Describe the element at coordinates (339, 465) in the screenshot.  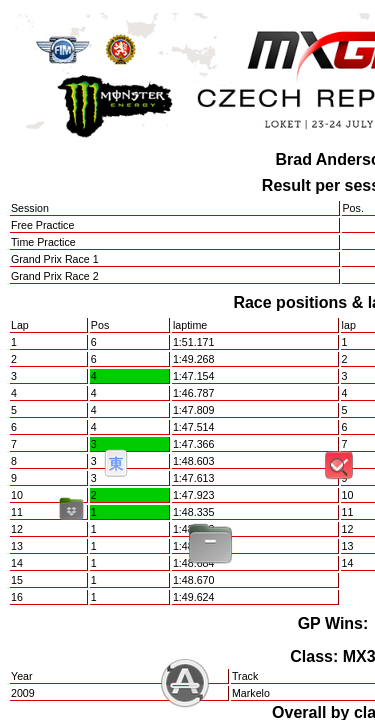
I see `open dconf editor application` at that location.